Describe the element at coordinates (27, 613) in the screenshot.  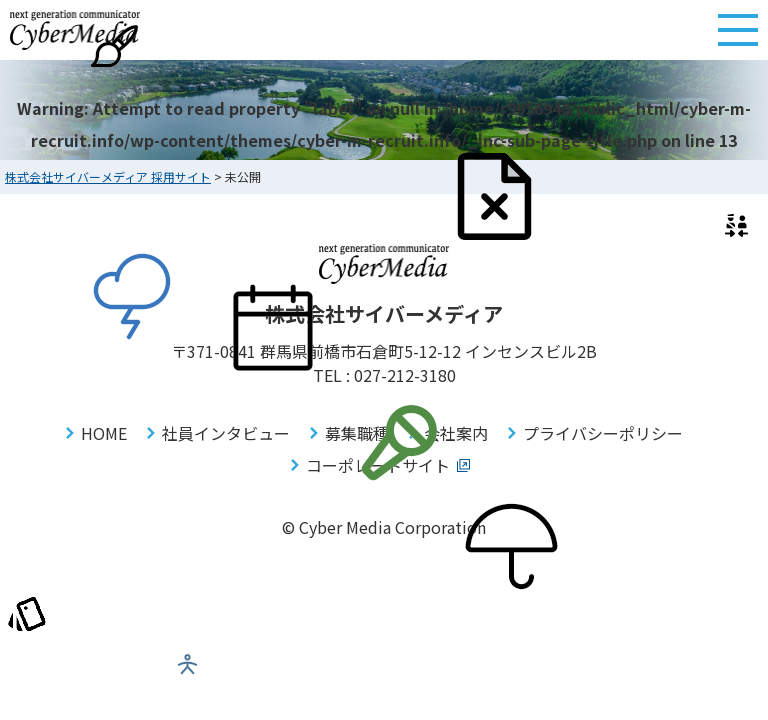
I see `access style or theme settings` at that location.